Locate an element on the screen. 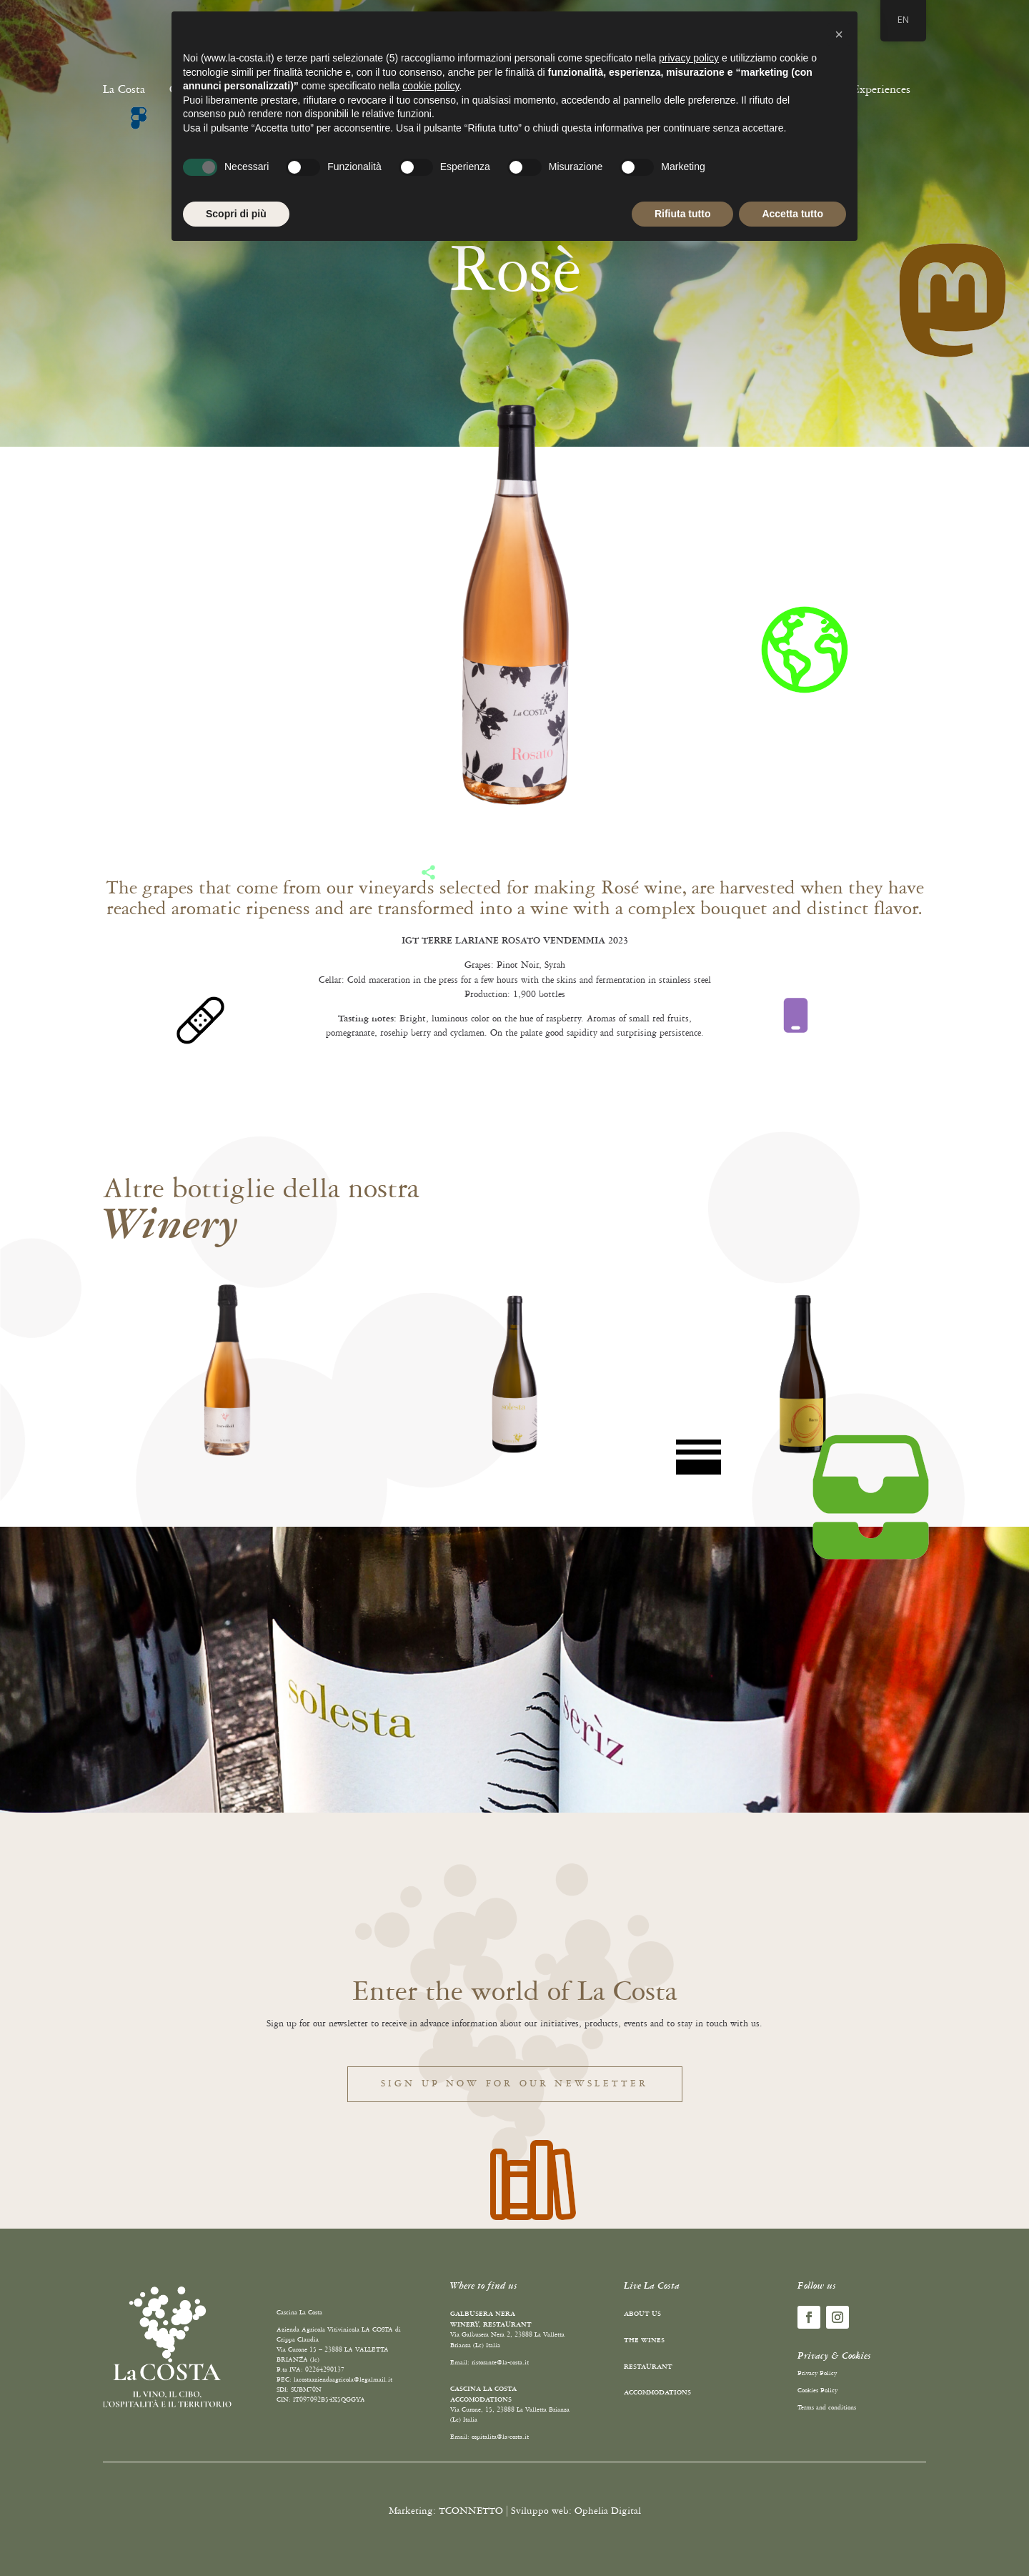  switch to global or worldwide view is located at coordinates (805, 650).